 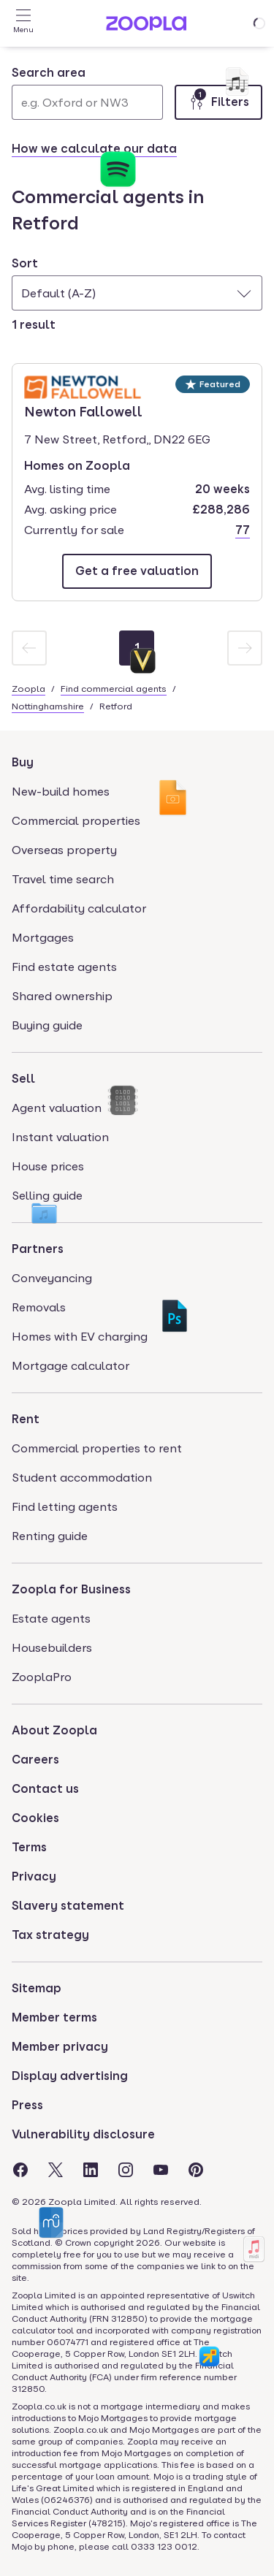 What do you see at coordinates (172, 798) in the screenshot?
I see `a sketchbook or graphics file` at bounding box center [172, 798].